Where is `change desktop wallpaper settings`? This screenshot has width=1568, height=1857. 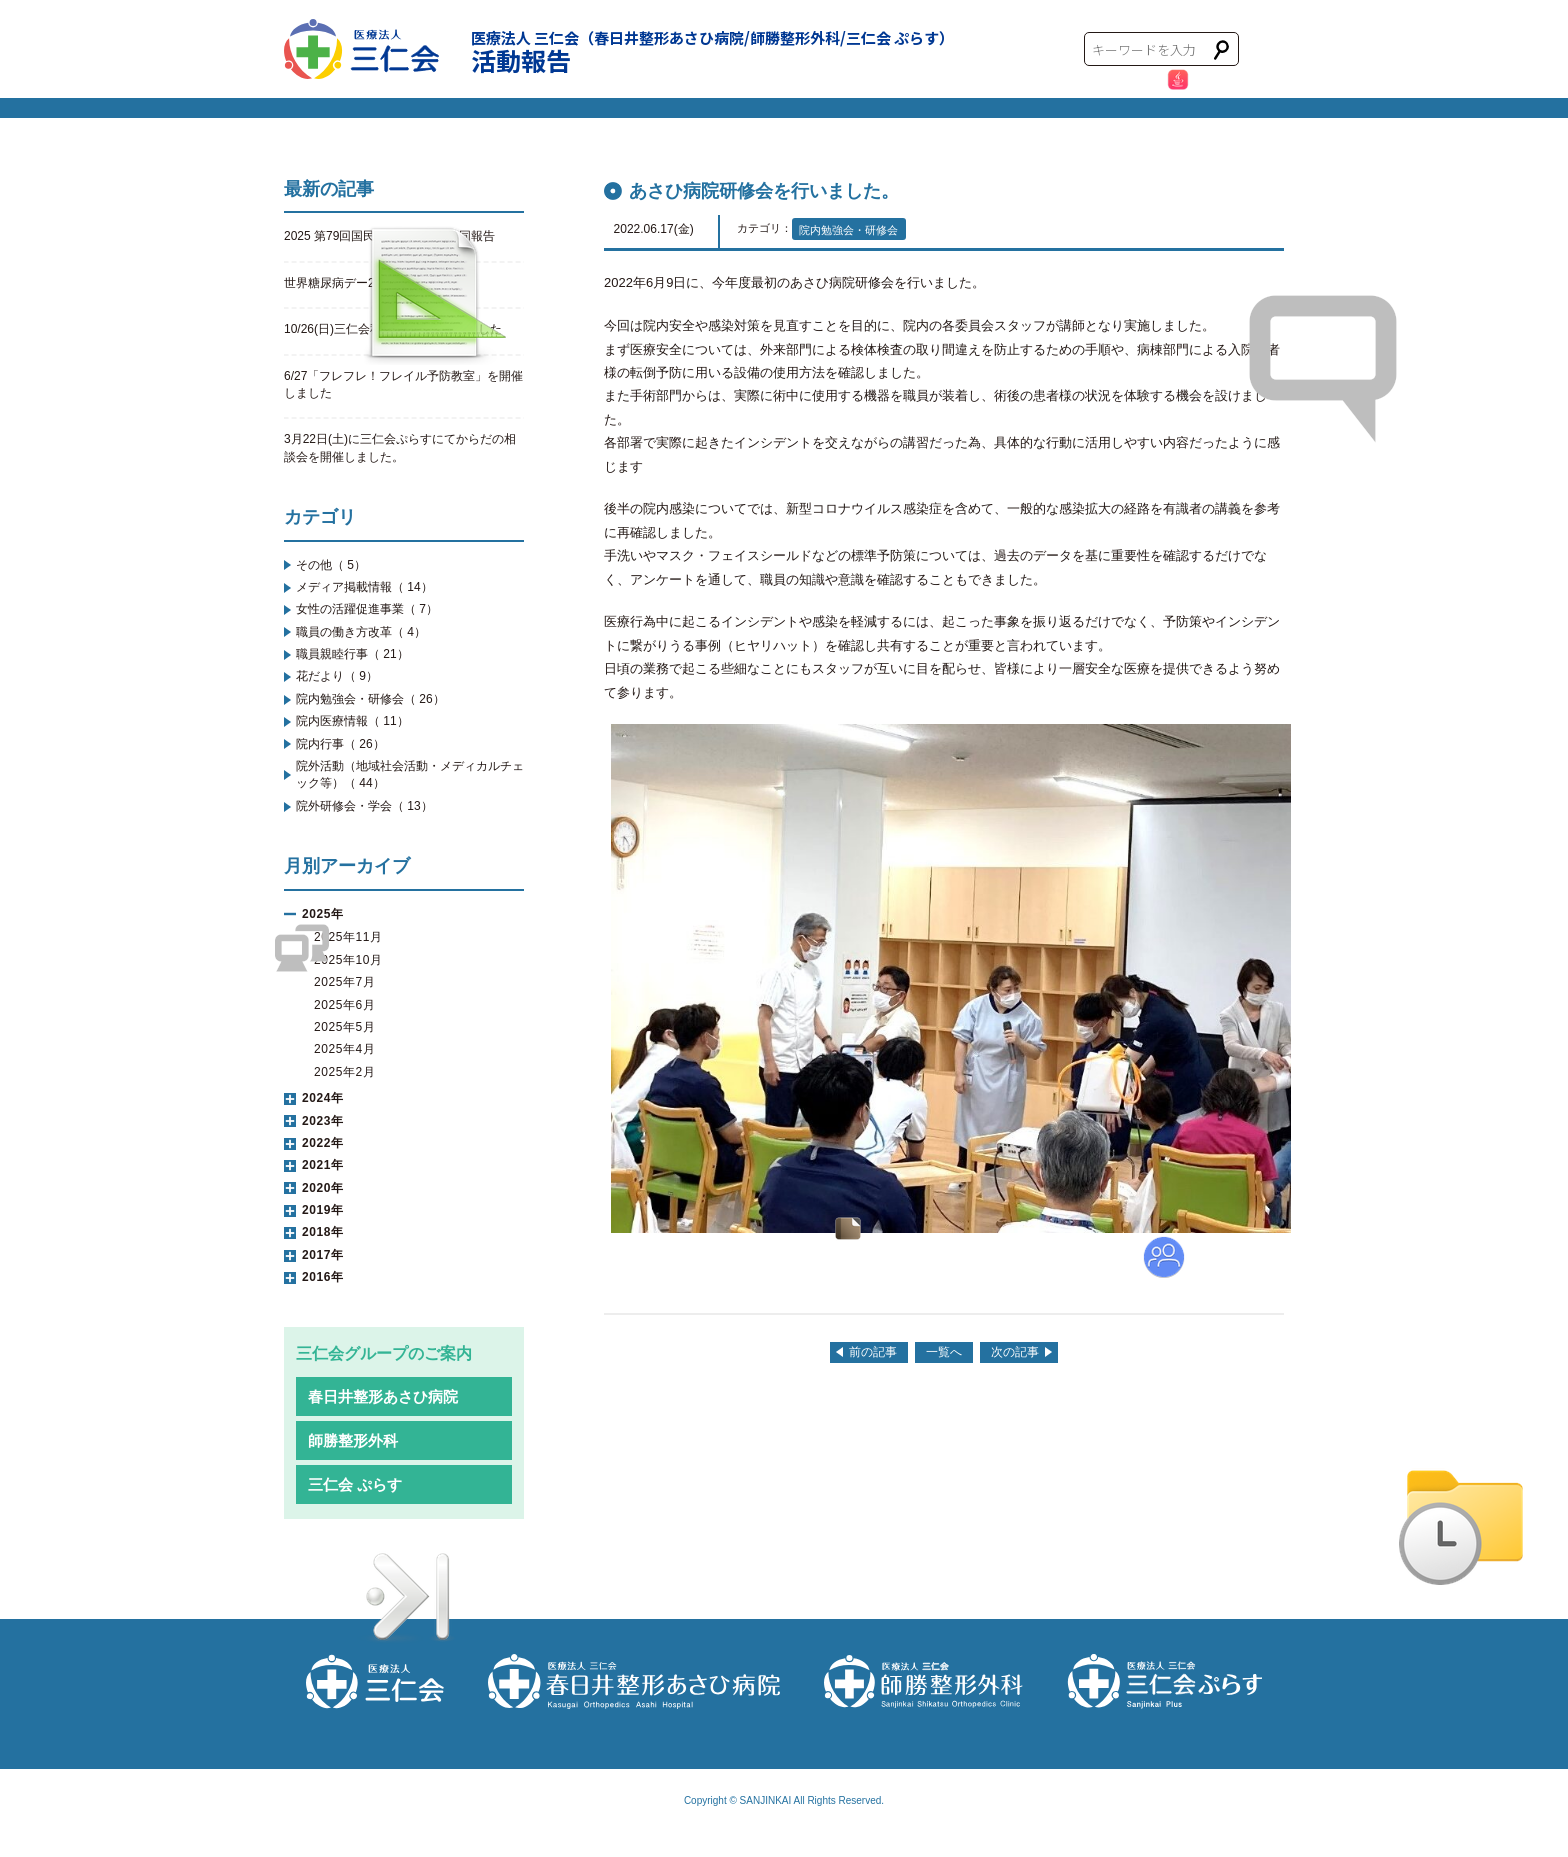 change desktop wallpaper settings is located at coordinates (848, 1228).